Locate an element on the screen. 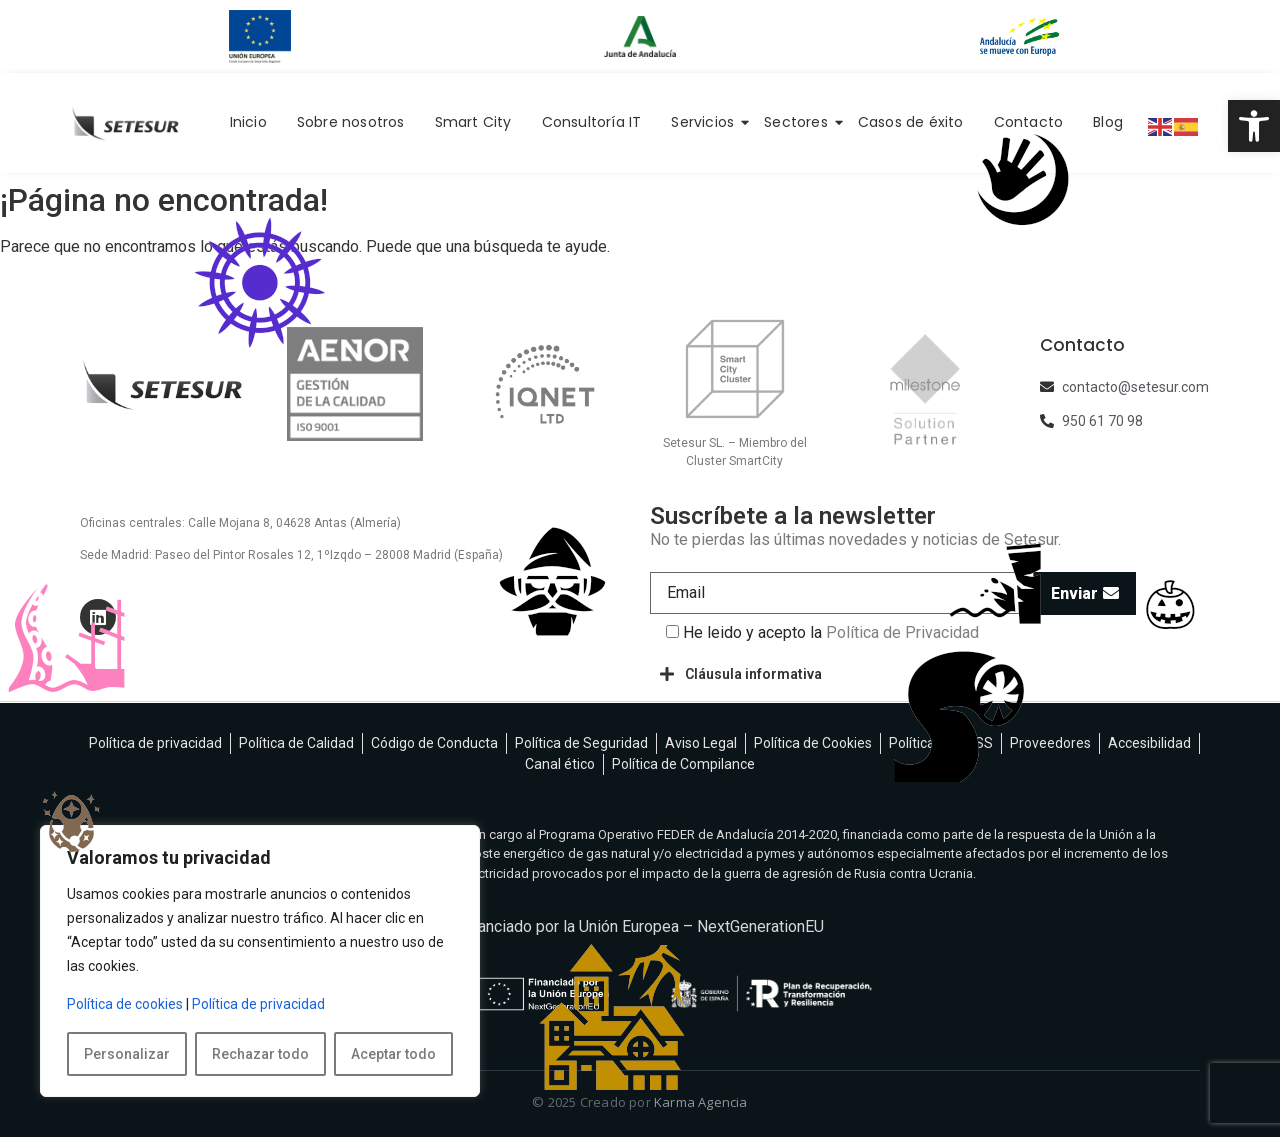 The width and height of the screenshot is (1280, 1137). access wizard or mage character class is located at coordinates (552, 581).